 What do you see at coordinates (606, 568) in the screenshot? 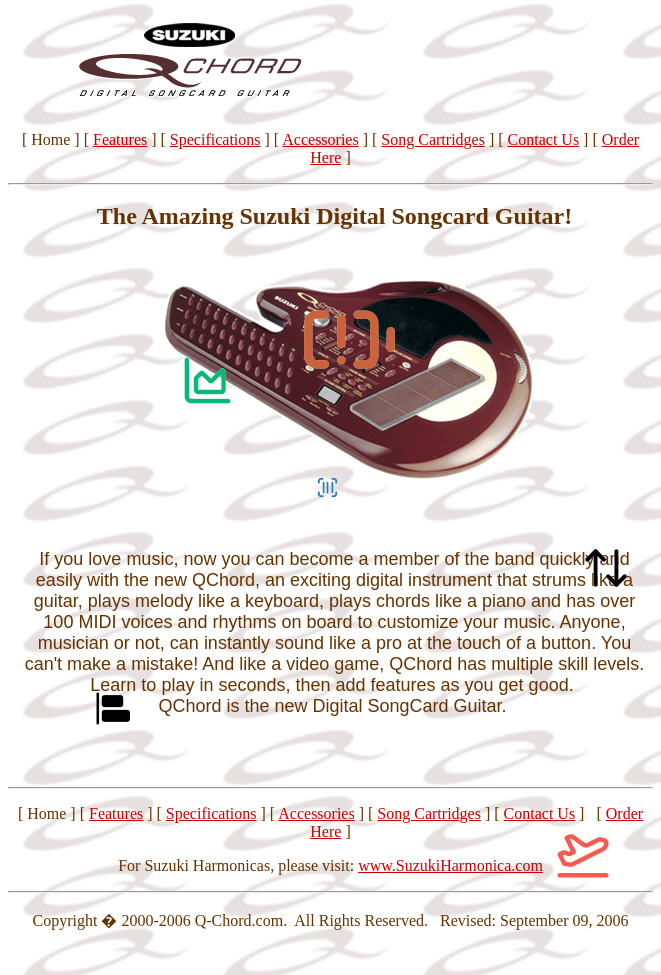
I see `sort items in ascending or descending order` at bounding box center [606, 568].